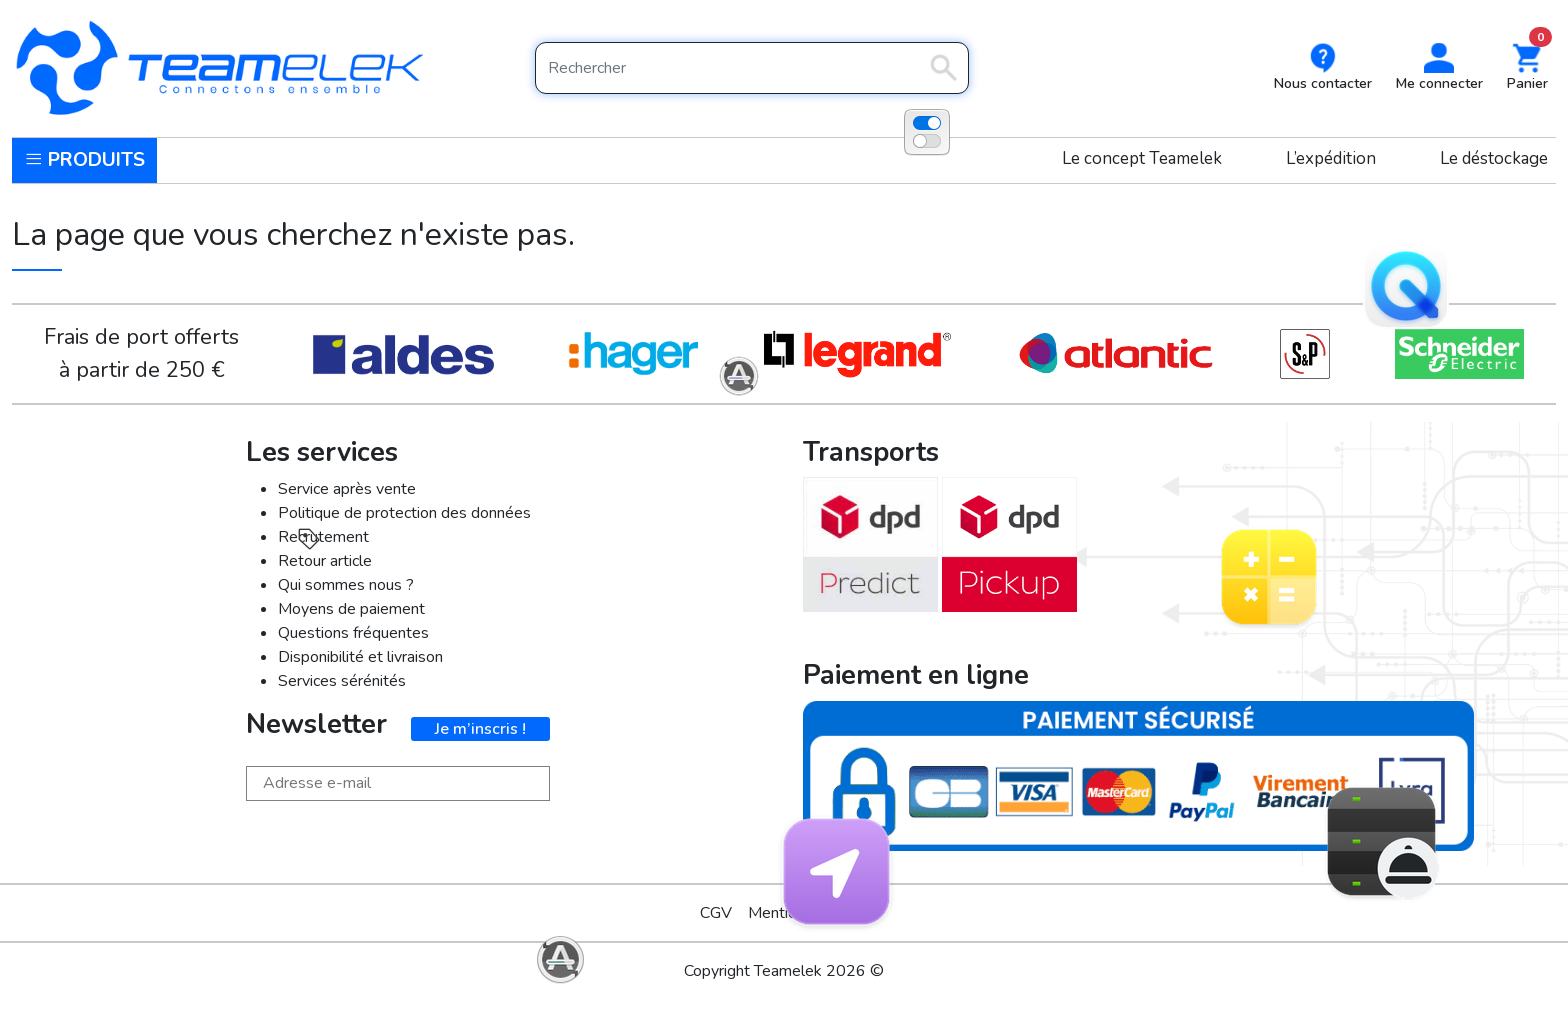 This screenshot has width=1568, height=1015. I want to click on add or edit tags for music tracks, so click(309, 539).